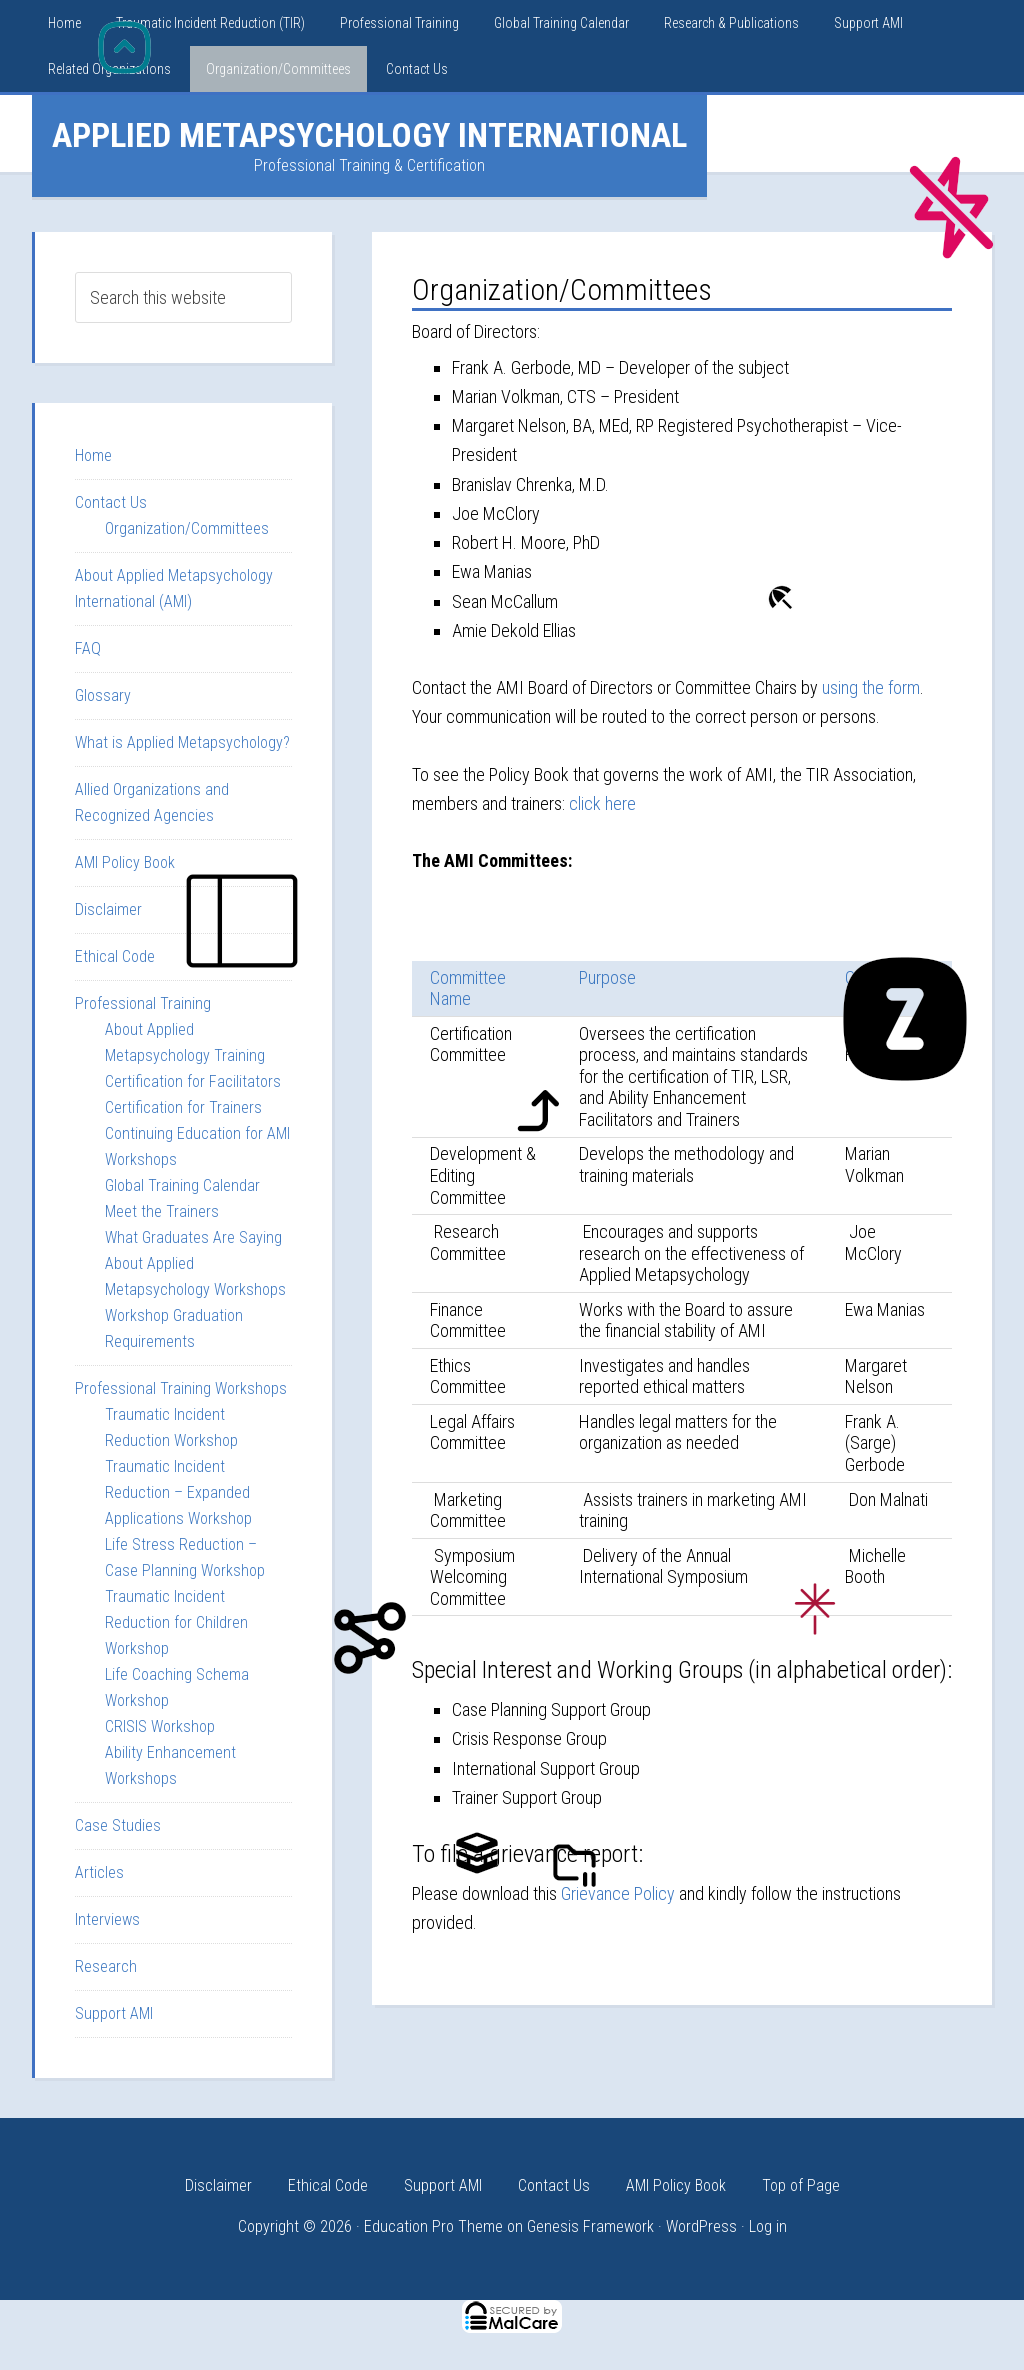 This screenshot has height=2370, width=1024. What do you see at coordinates (370, 1638) in the screenshot?
I see `view data point connections or relationships` at bounding box center [370, 1638].